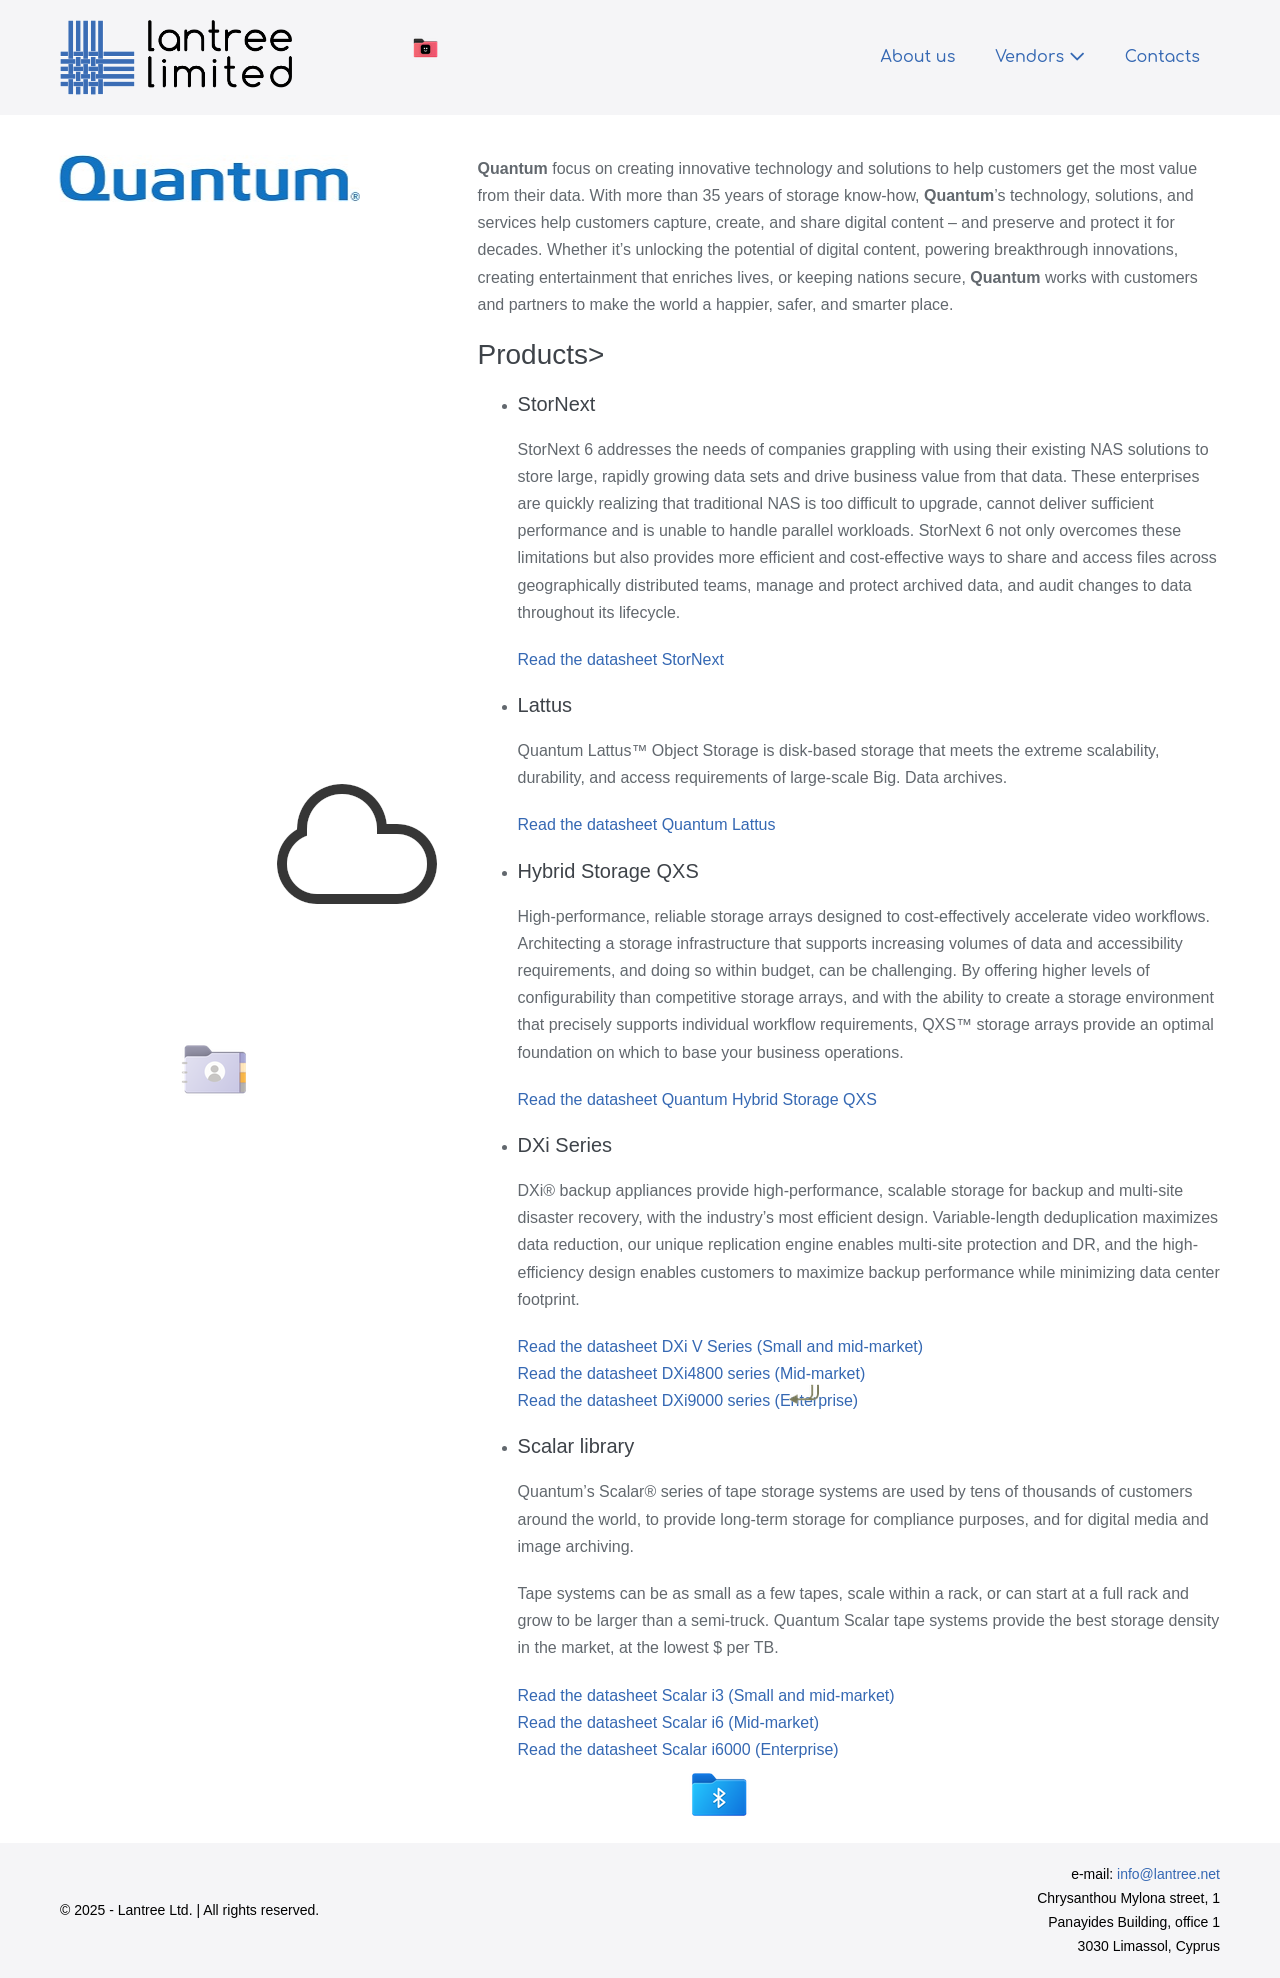 The height and width of the screenshot is (1978, 1280). I want to click on reply to all recipients of an email, so click(803, 1392).